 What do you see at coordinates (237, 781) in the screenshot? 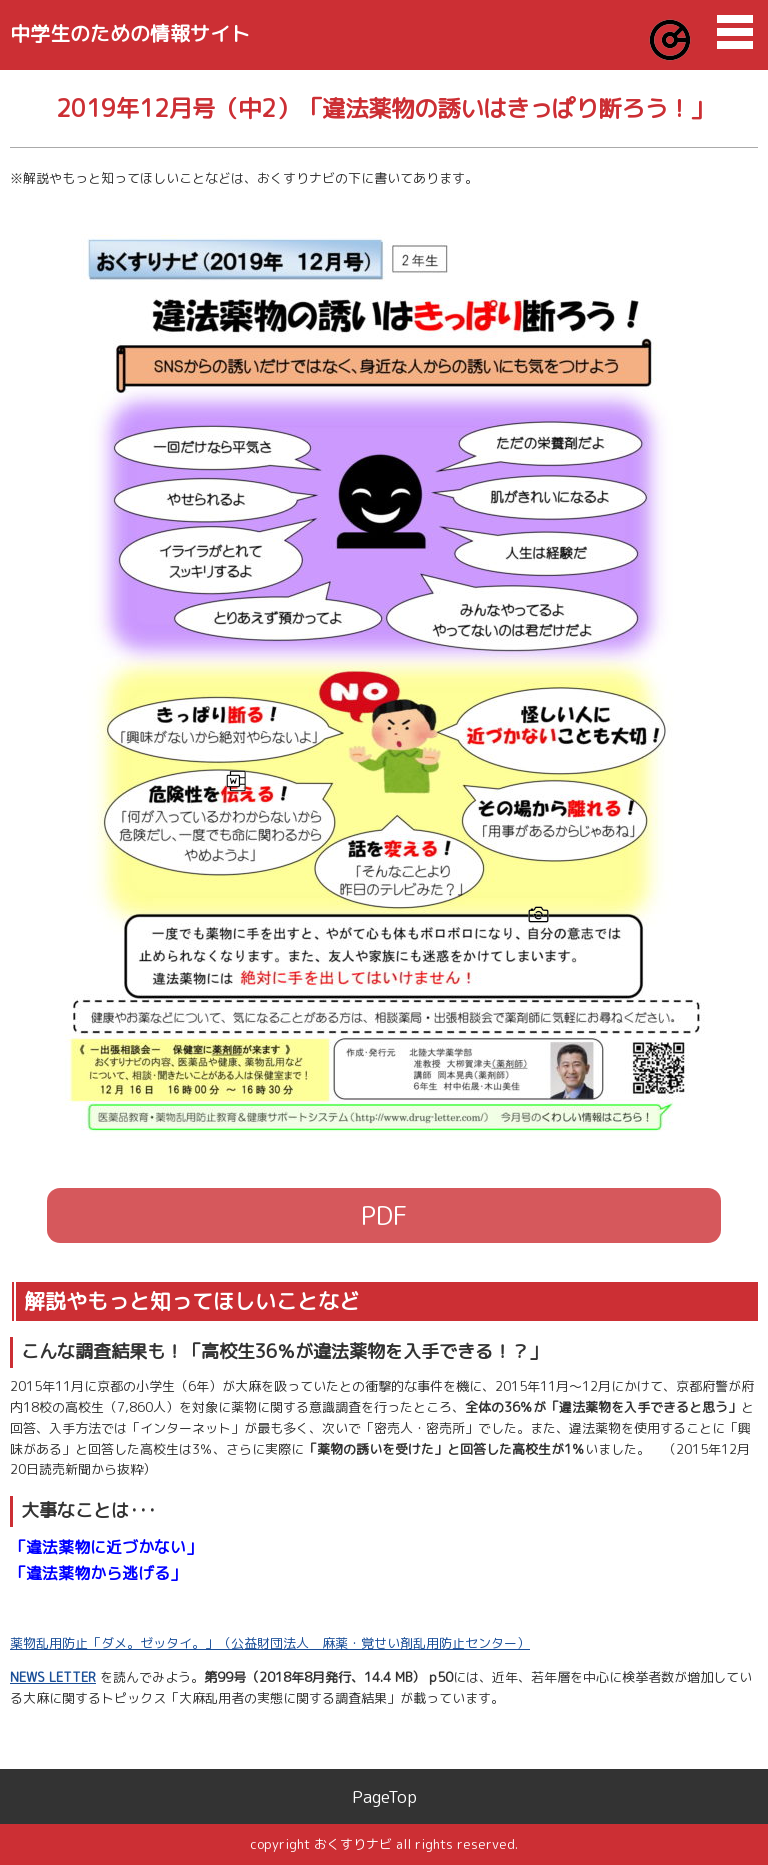
I see `open Microsoft Word` at bounding box center [237, 781].